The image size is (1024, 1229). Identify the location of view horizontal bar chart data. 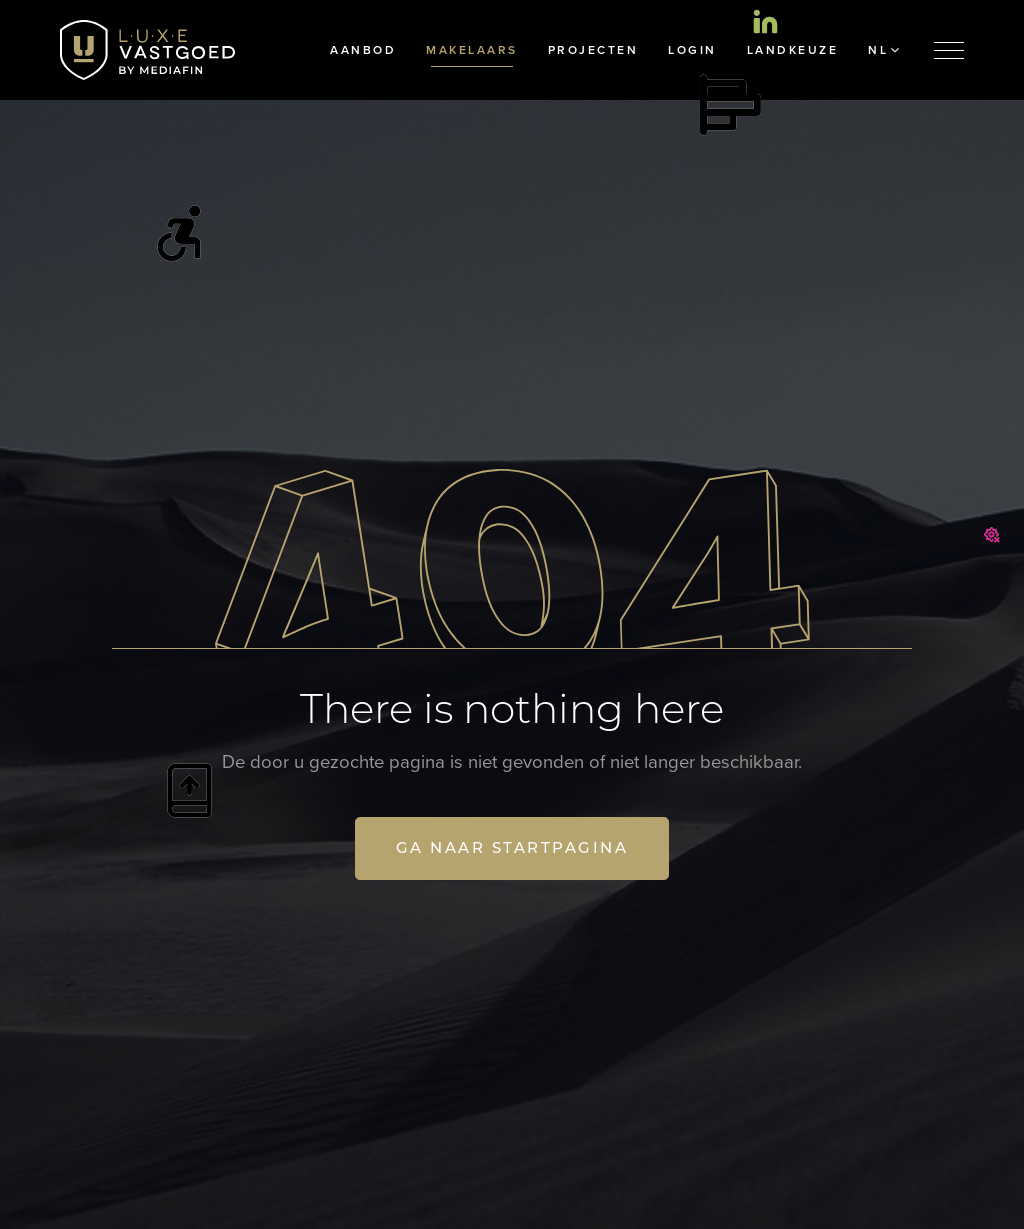
(728, 105).